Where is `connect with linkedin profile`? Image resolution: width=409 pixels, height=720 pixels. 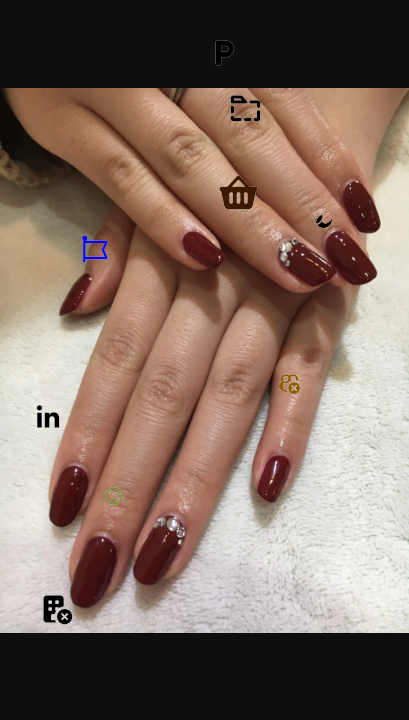 connect with linkedin profile is located at coordinates (48, 418).